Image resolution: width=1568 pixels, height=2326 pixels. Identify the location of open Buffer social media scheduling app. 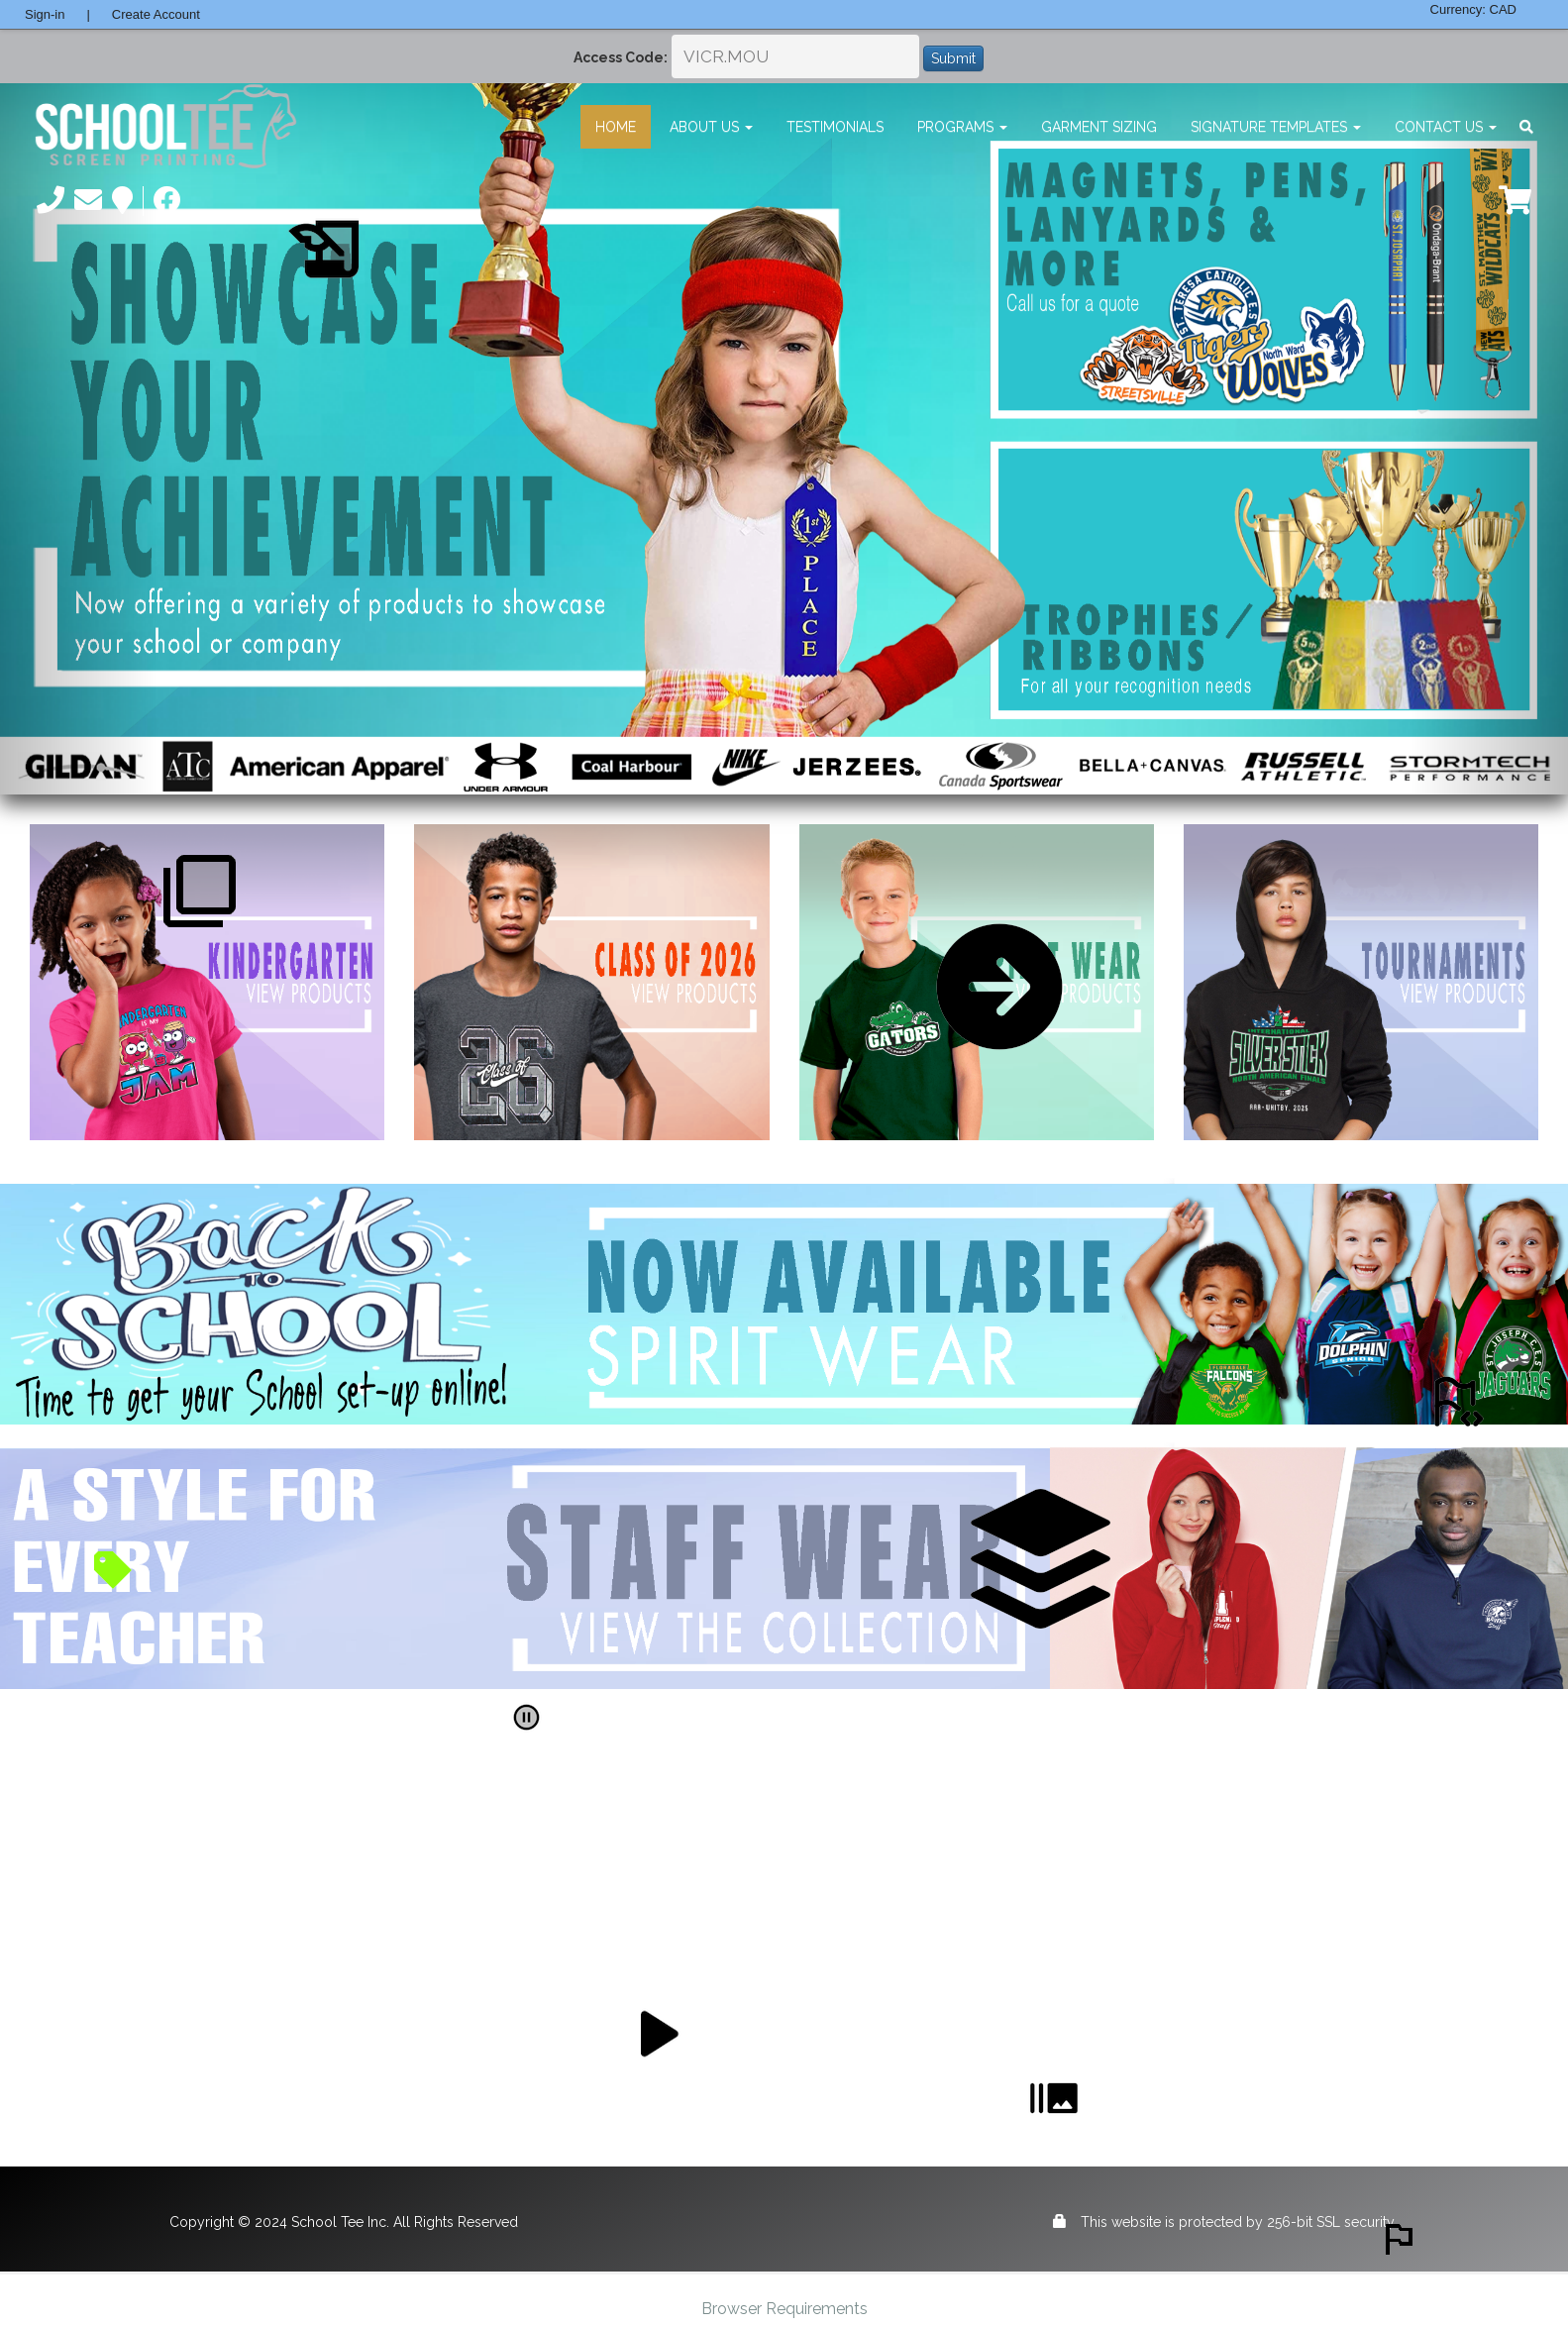
(1040, 1558).